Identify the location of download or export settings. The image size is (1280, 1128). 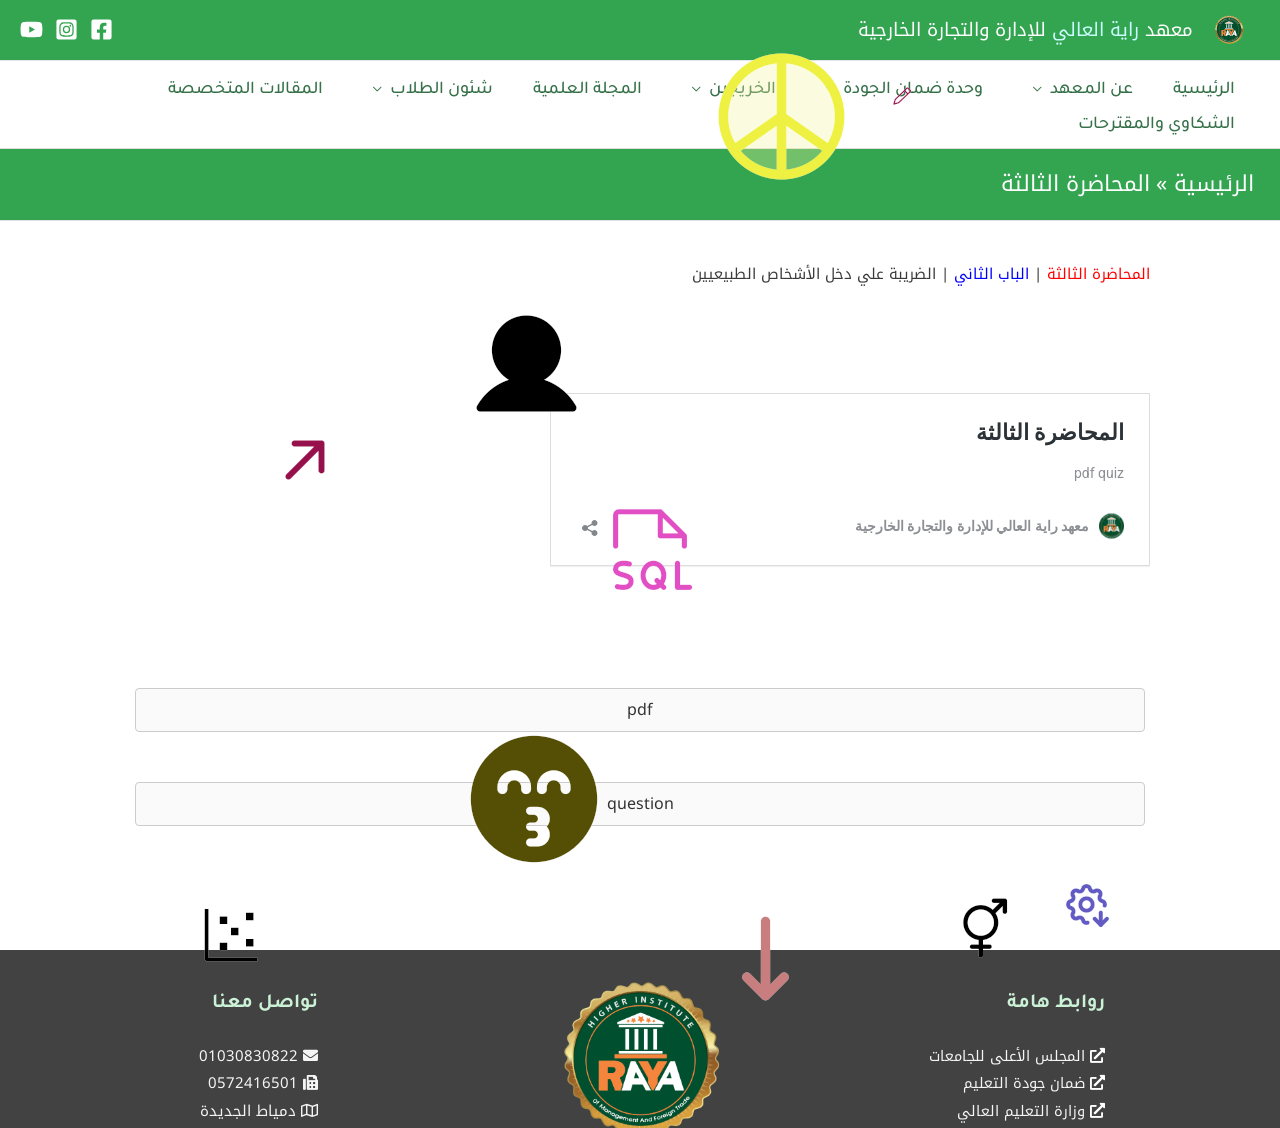
(1086, 904).